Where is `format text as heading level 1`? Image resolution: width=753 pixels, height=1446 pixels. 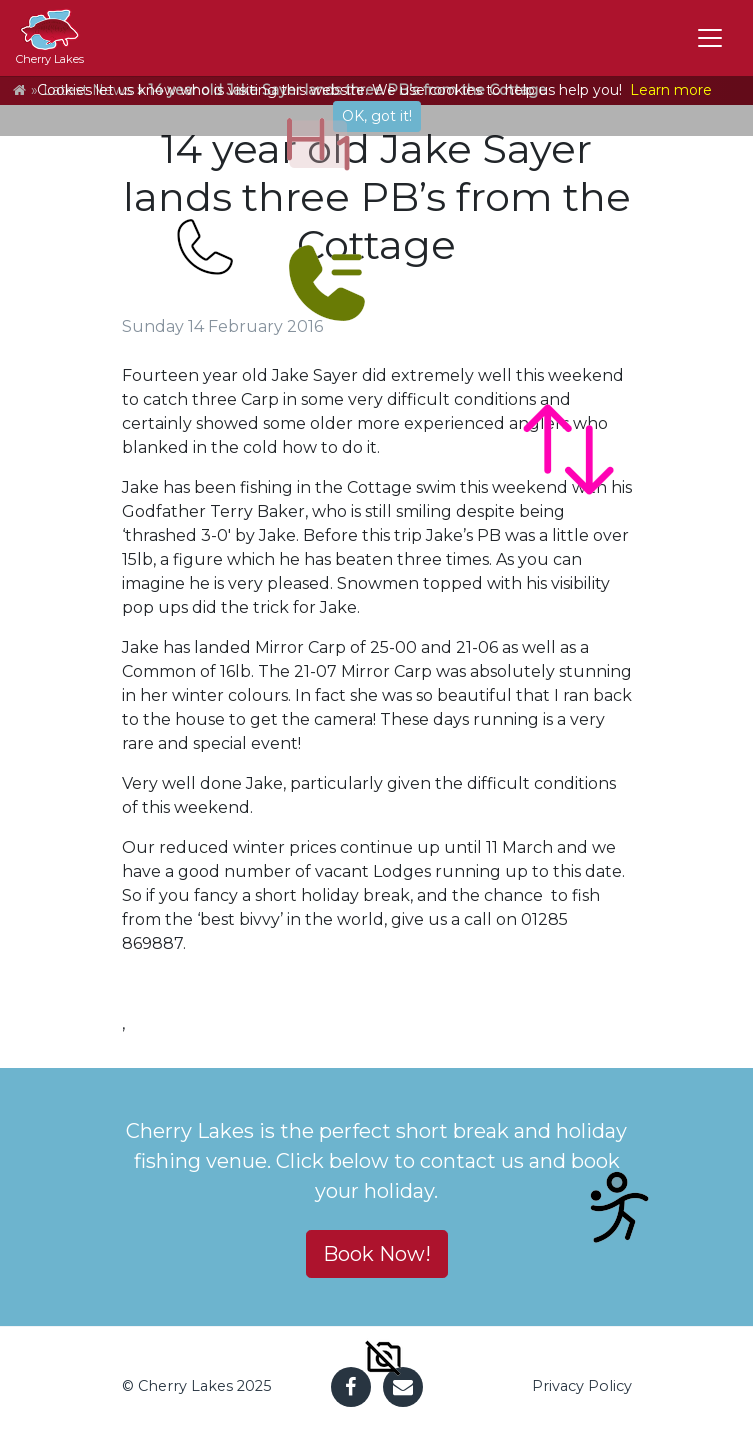
format text as heading level 1 is located at coordinates (317, 143).